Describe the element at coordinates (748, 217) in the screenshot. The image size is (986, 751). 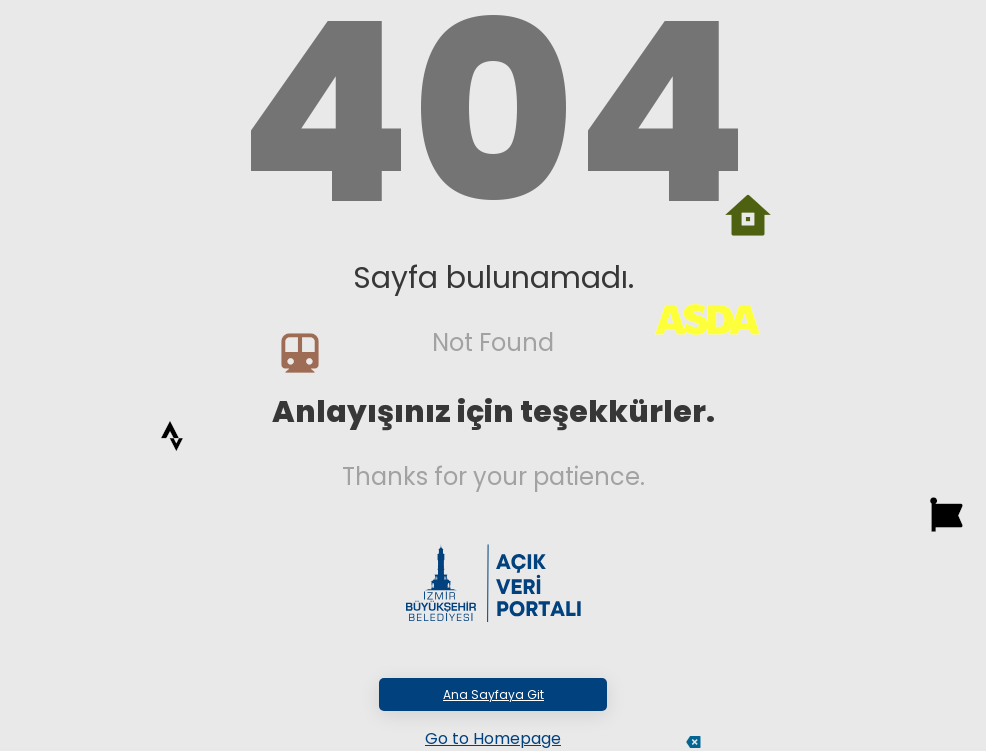
I see `navigate to home screen` at that location.